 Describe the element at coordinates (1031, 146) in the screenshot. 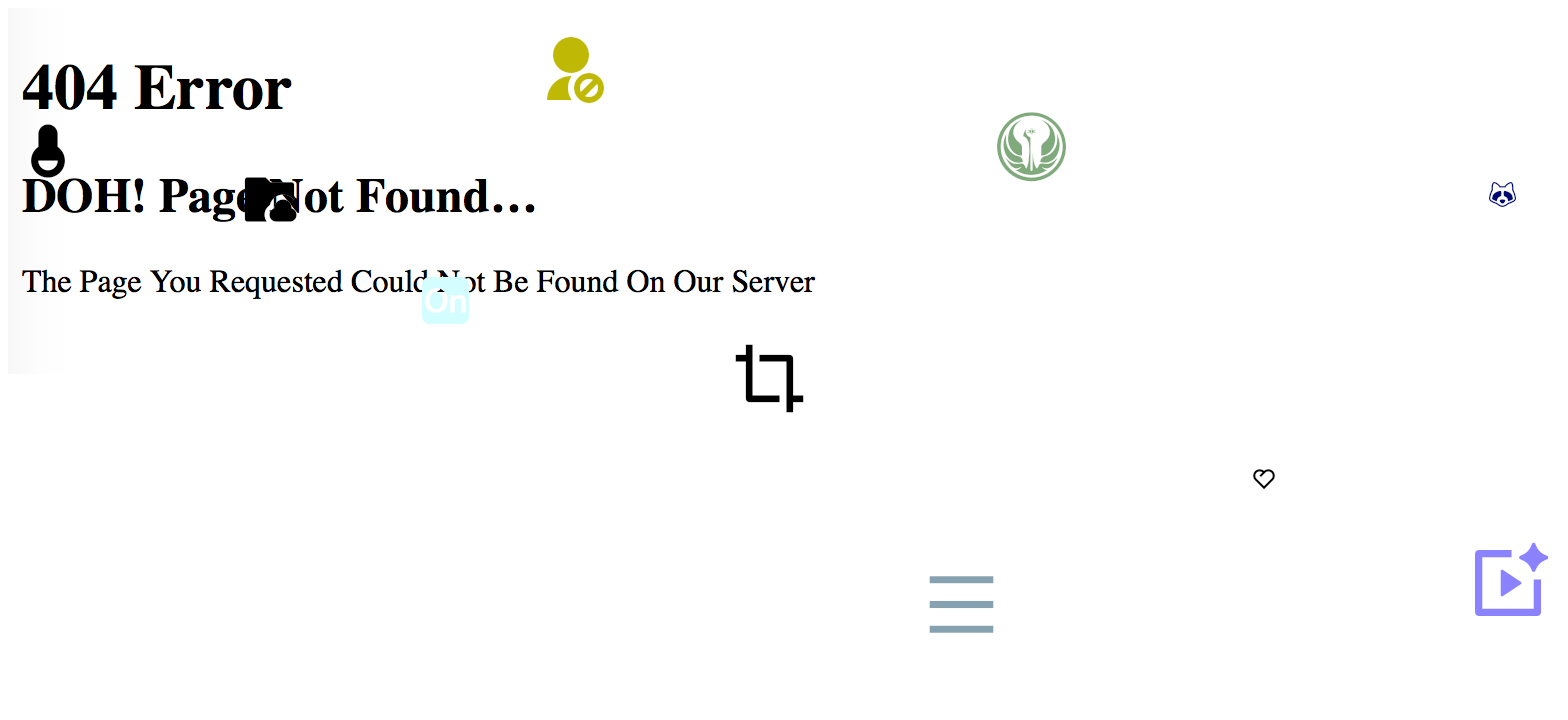

I see `the old republic game or franchise logo` at that location.